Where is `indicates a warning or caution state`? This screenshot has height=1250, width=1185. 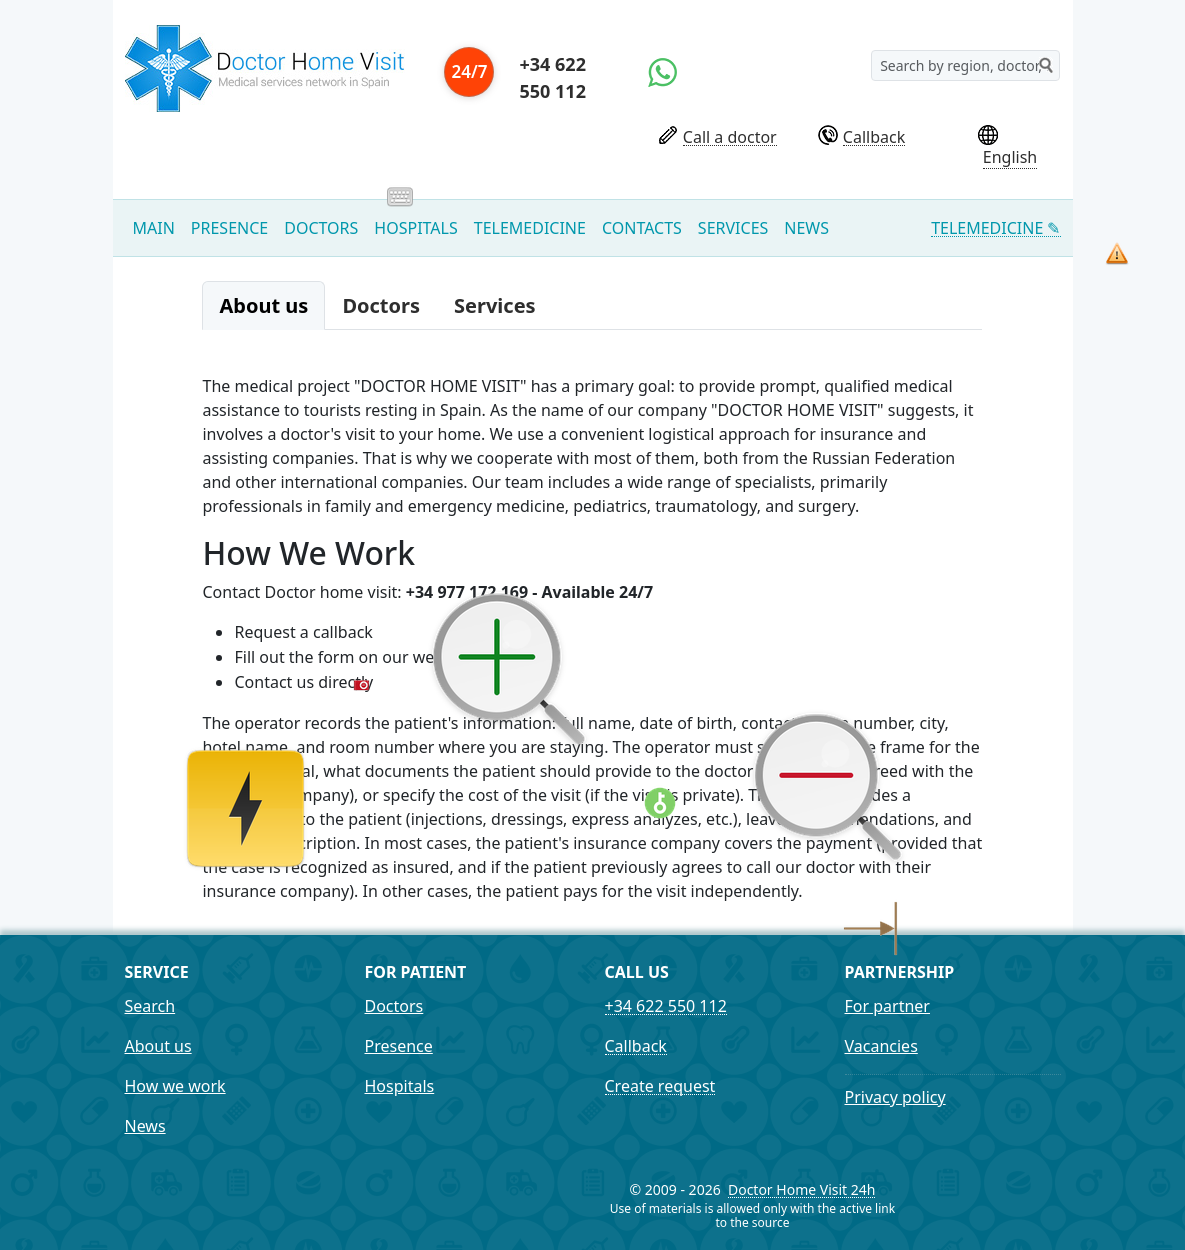 indicates a warning or caution state is located at coordinates (1117, 254).